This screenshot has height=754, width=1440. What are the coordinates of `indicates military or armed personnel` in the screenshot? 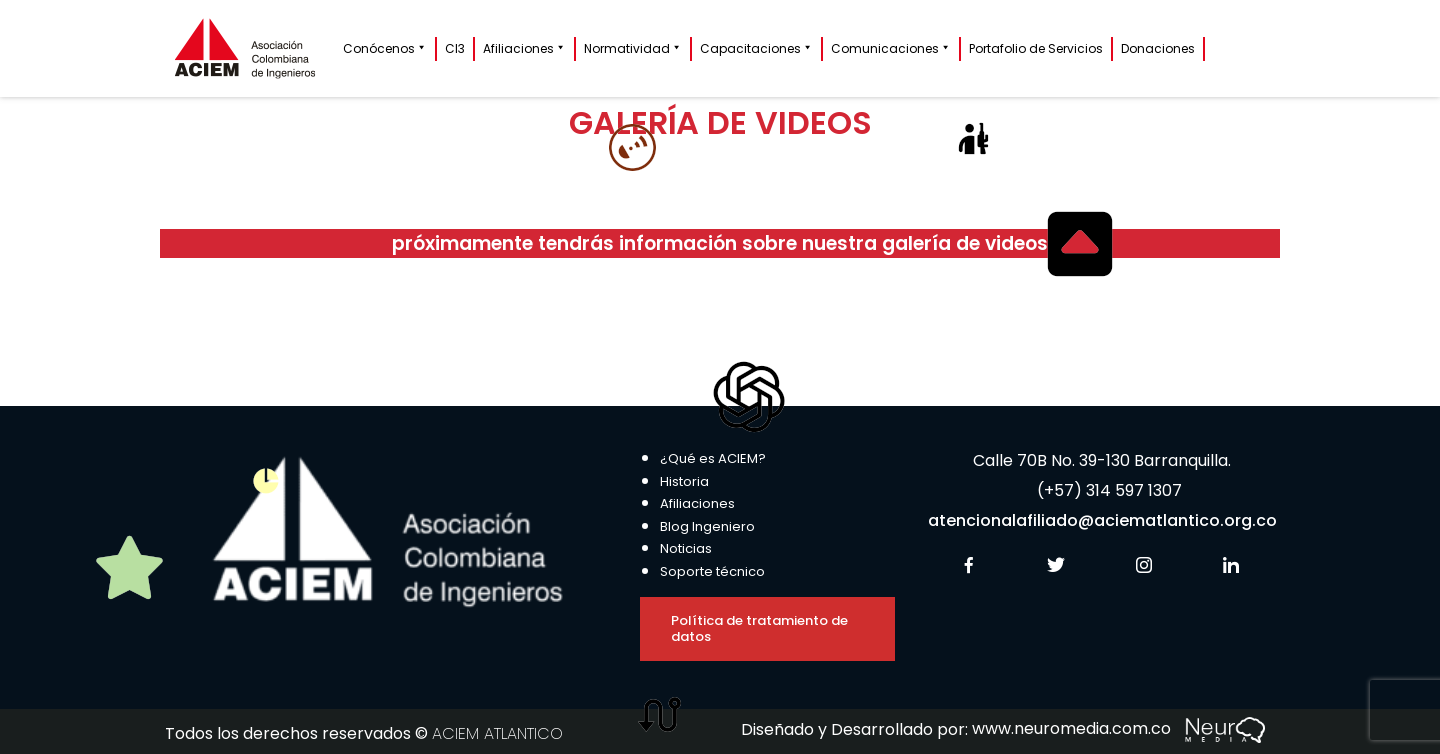 It's located at (972, 138).